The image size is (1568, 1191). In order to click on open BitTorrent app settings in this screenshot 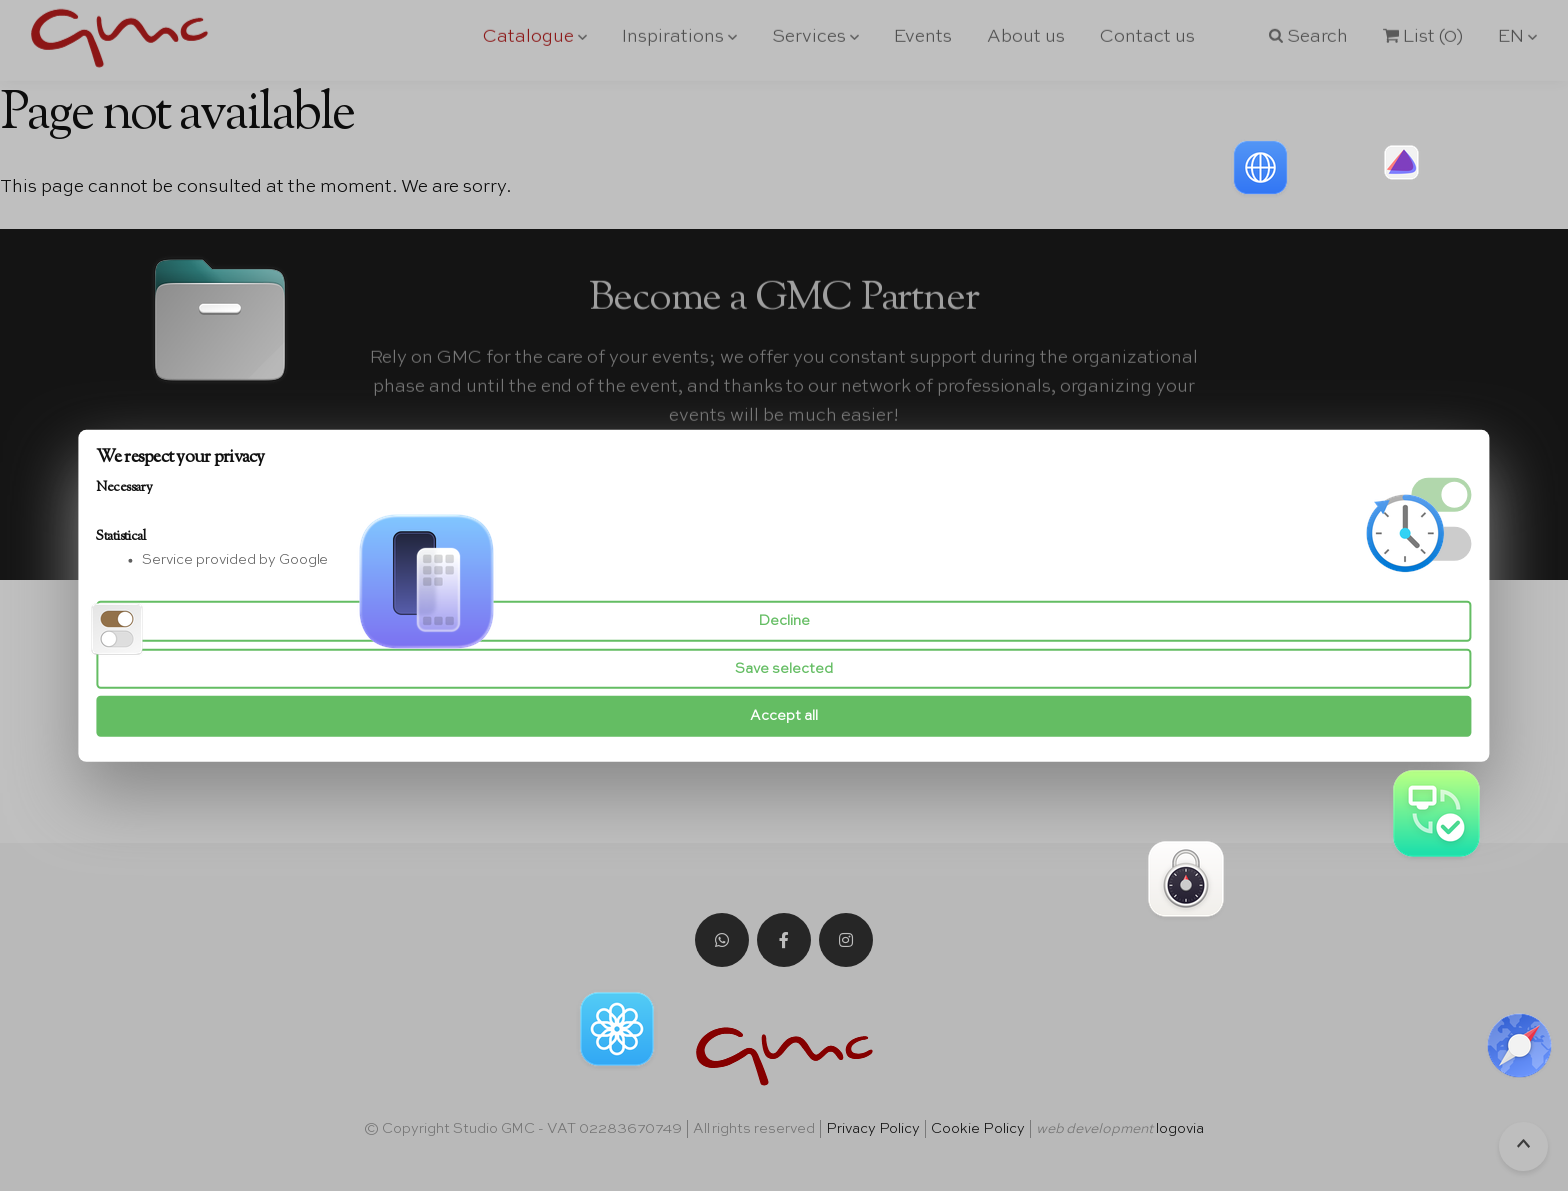, I will do `click(1260, 168)`.